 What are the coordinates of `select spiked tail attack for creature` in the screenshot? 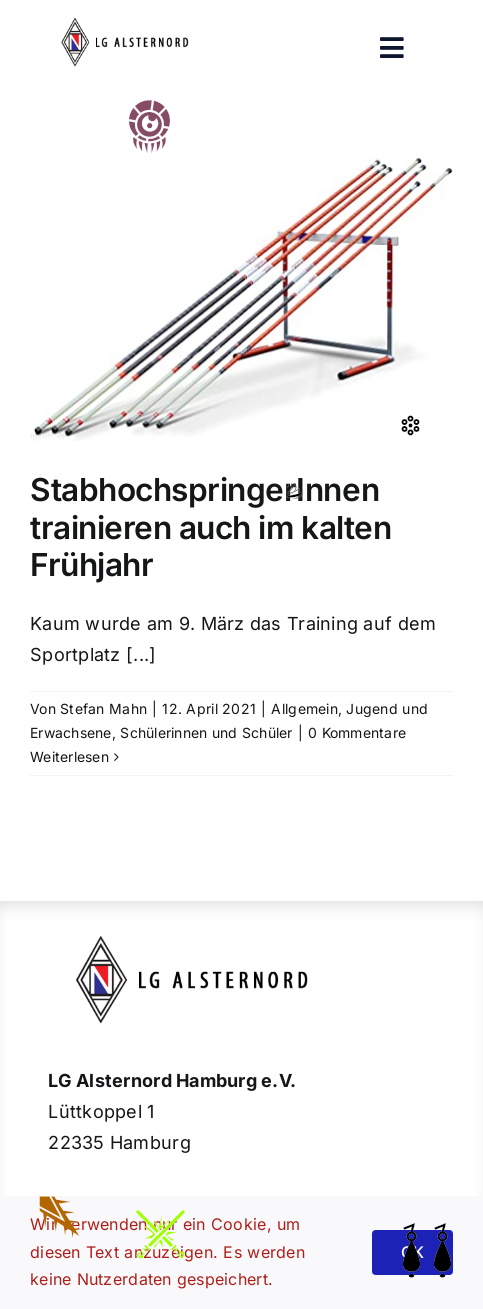 It's located at (60, 1217).